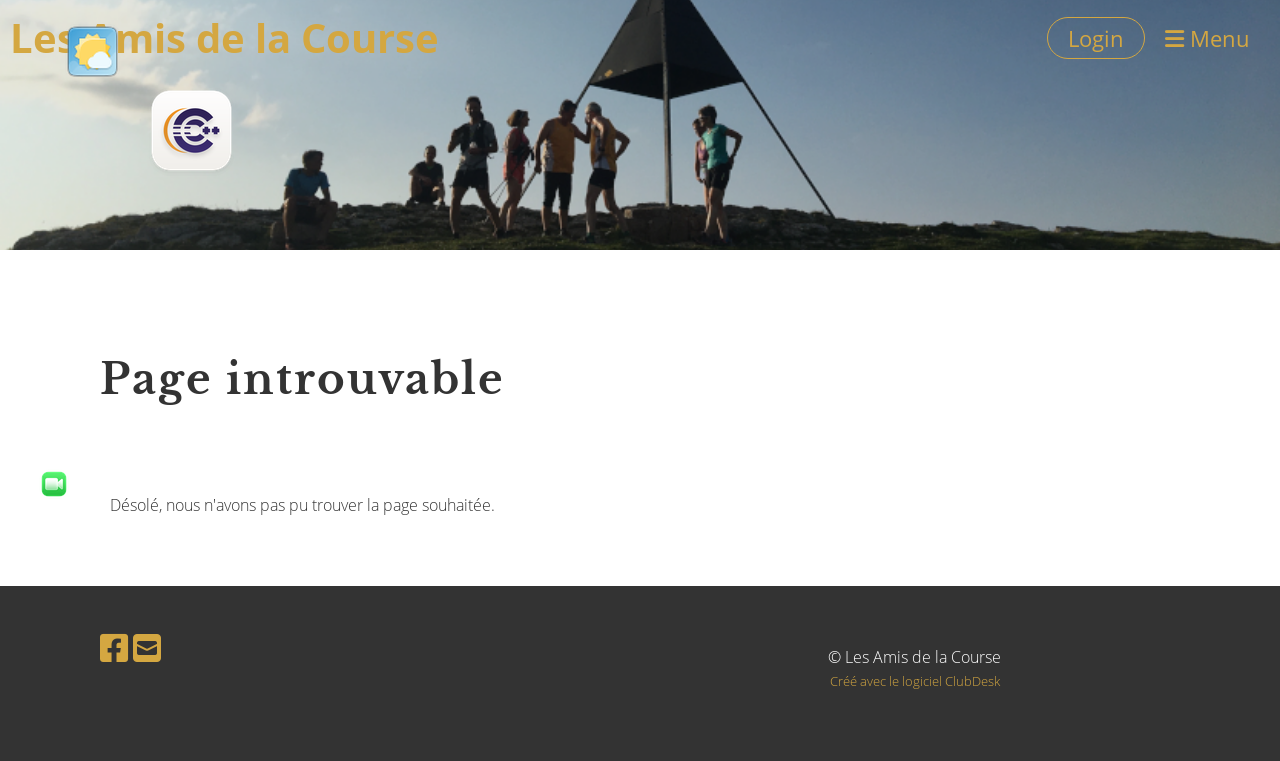 The image size is (1280, 761). Describe the element at coordinates (92, 51) in the screenshot. I see `open the weather app` at that location.